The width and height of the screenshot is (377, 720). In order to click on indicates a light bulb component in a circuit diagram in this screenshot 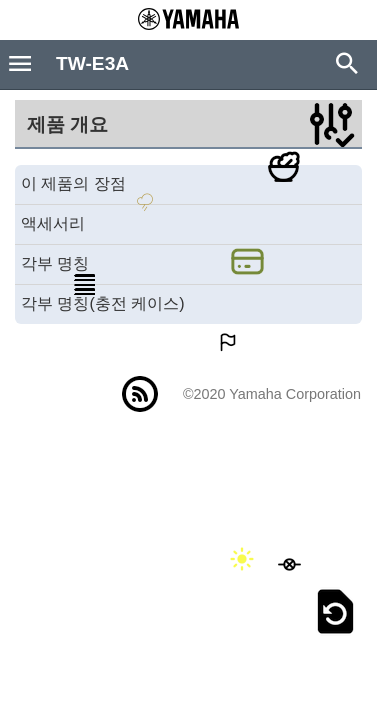, I will do `click(289, 564)`.